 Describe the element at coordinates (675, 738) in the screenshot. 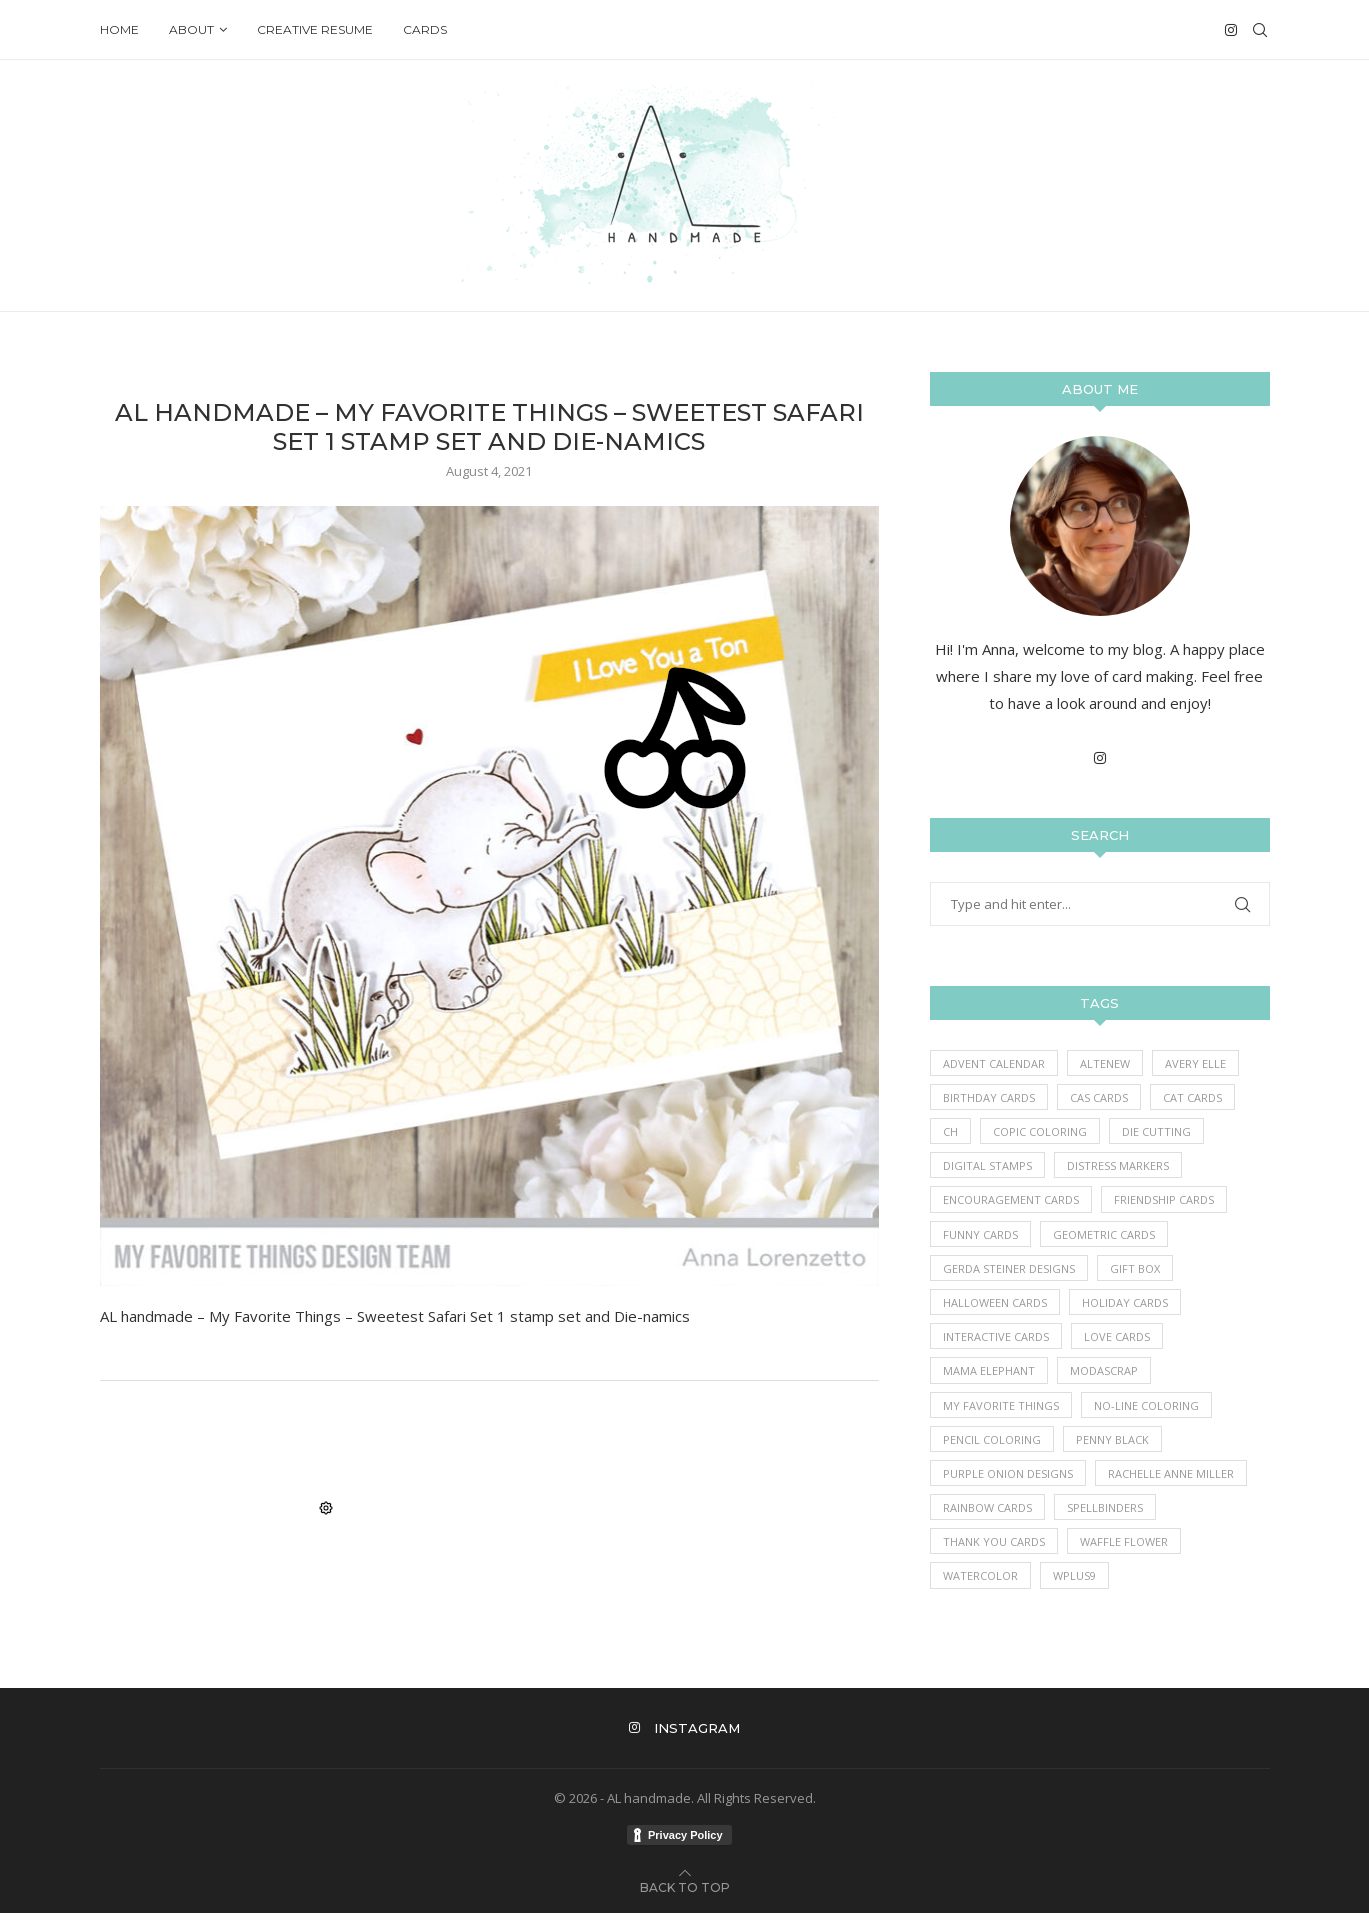

I see `indicates fruit or food category` at that location.